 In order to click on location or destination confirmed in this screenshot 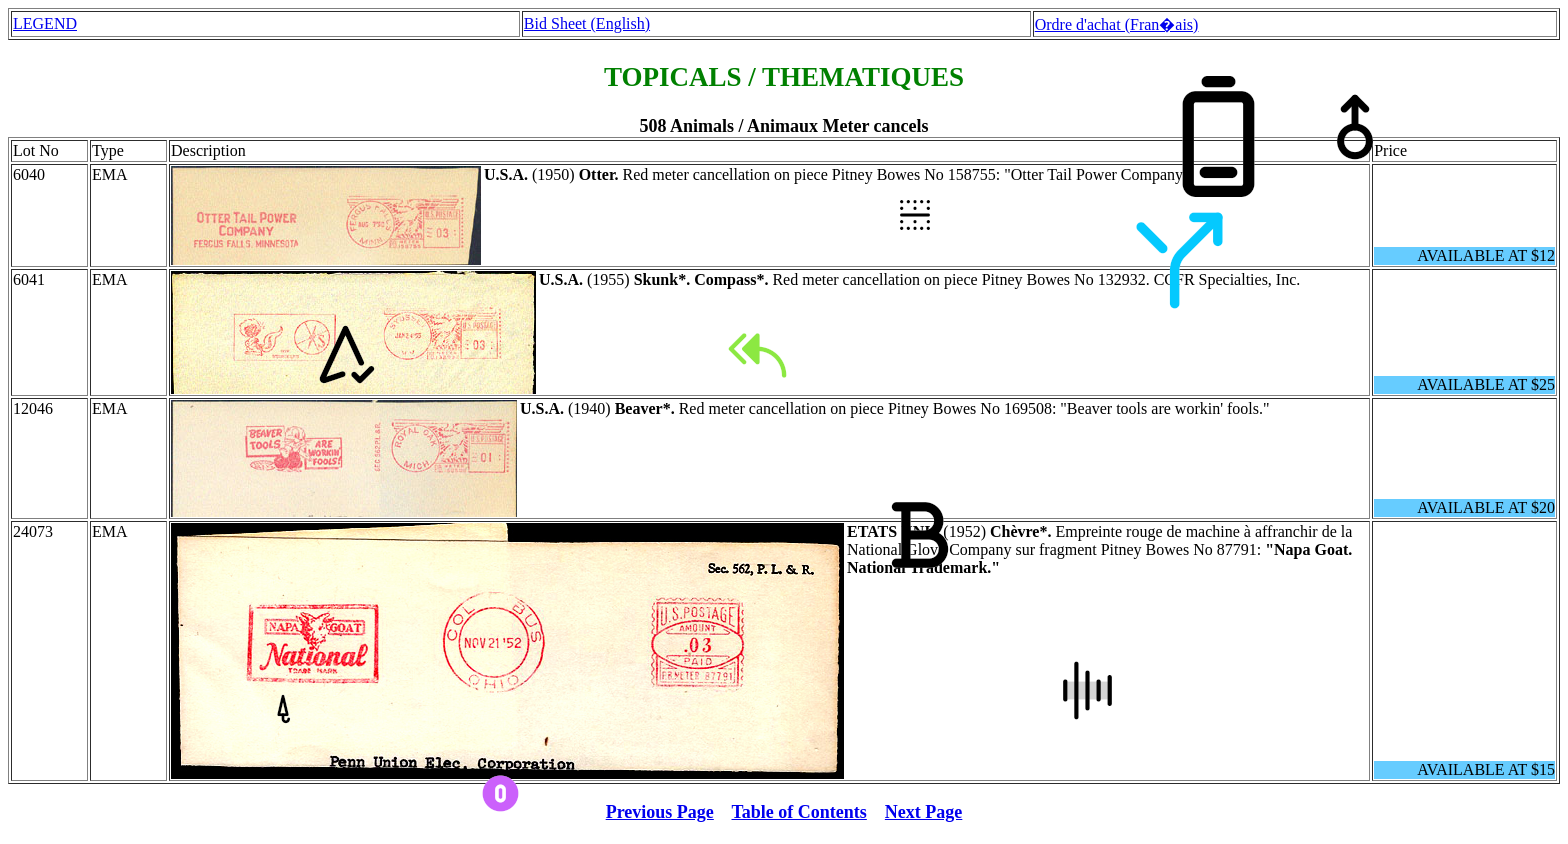, I will do `click(345, 354)`.